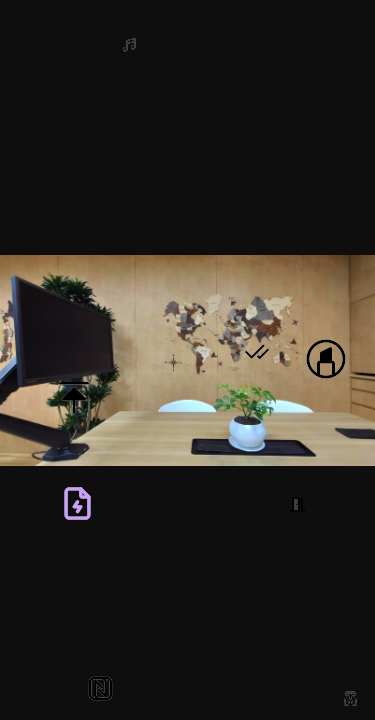 The image size is (375, 720). Describe the element at coordinates (100, 688) in the screenshot. I see `tap to enable NFC for contactless payments` at that location.